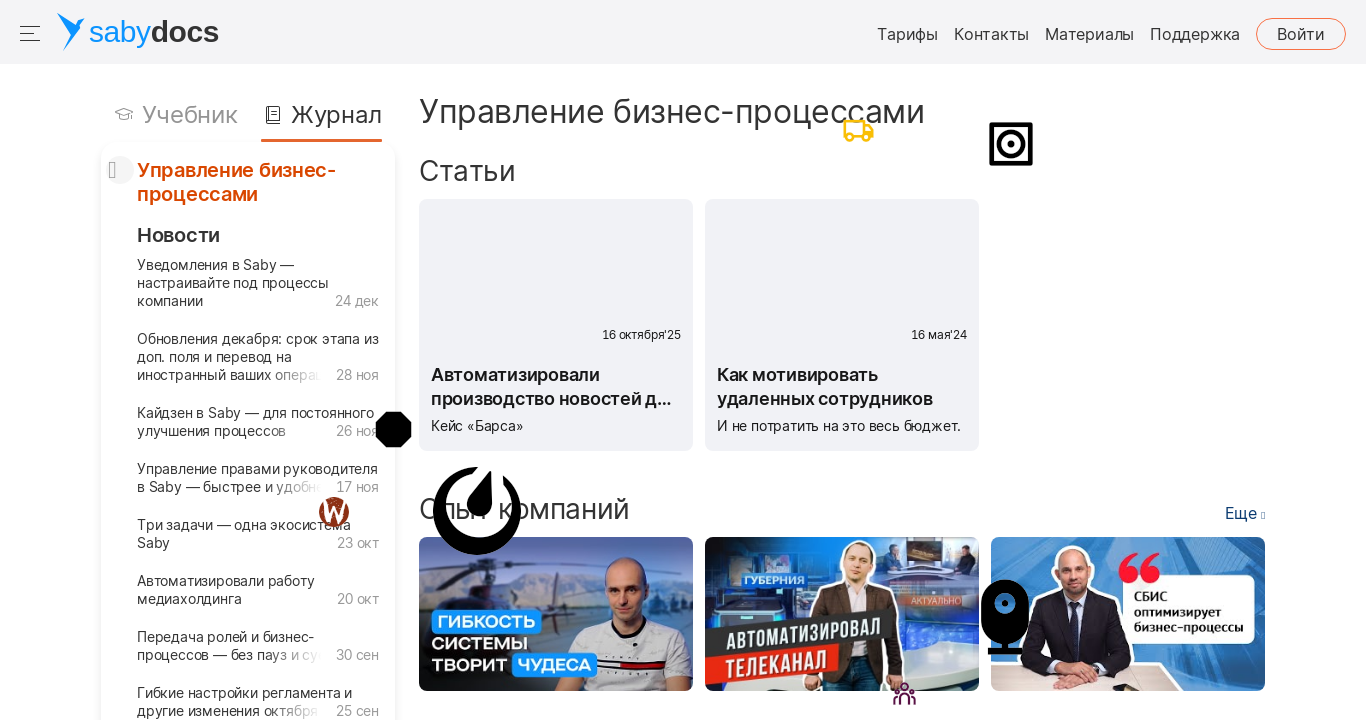  I want to click on enable webcam or video camera, so click(1005, 617).